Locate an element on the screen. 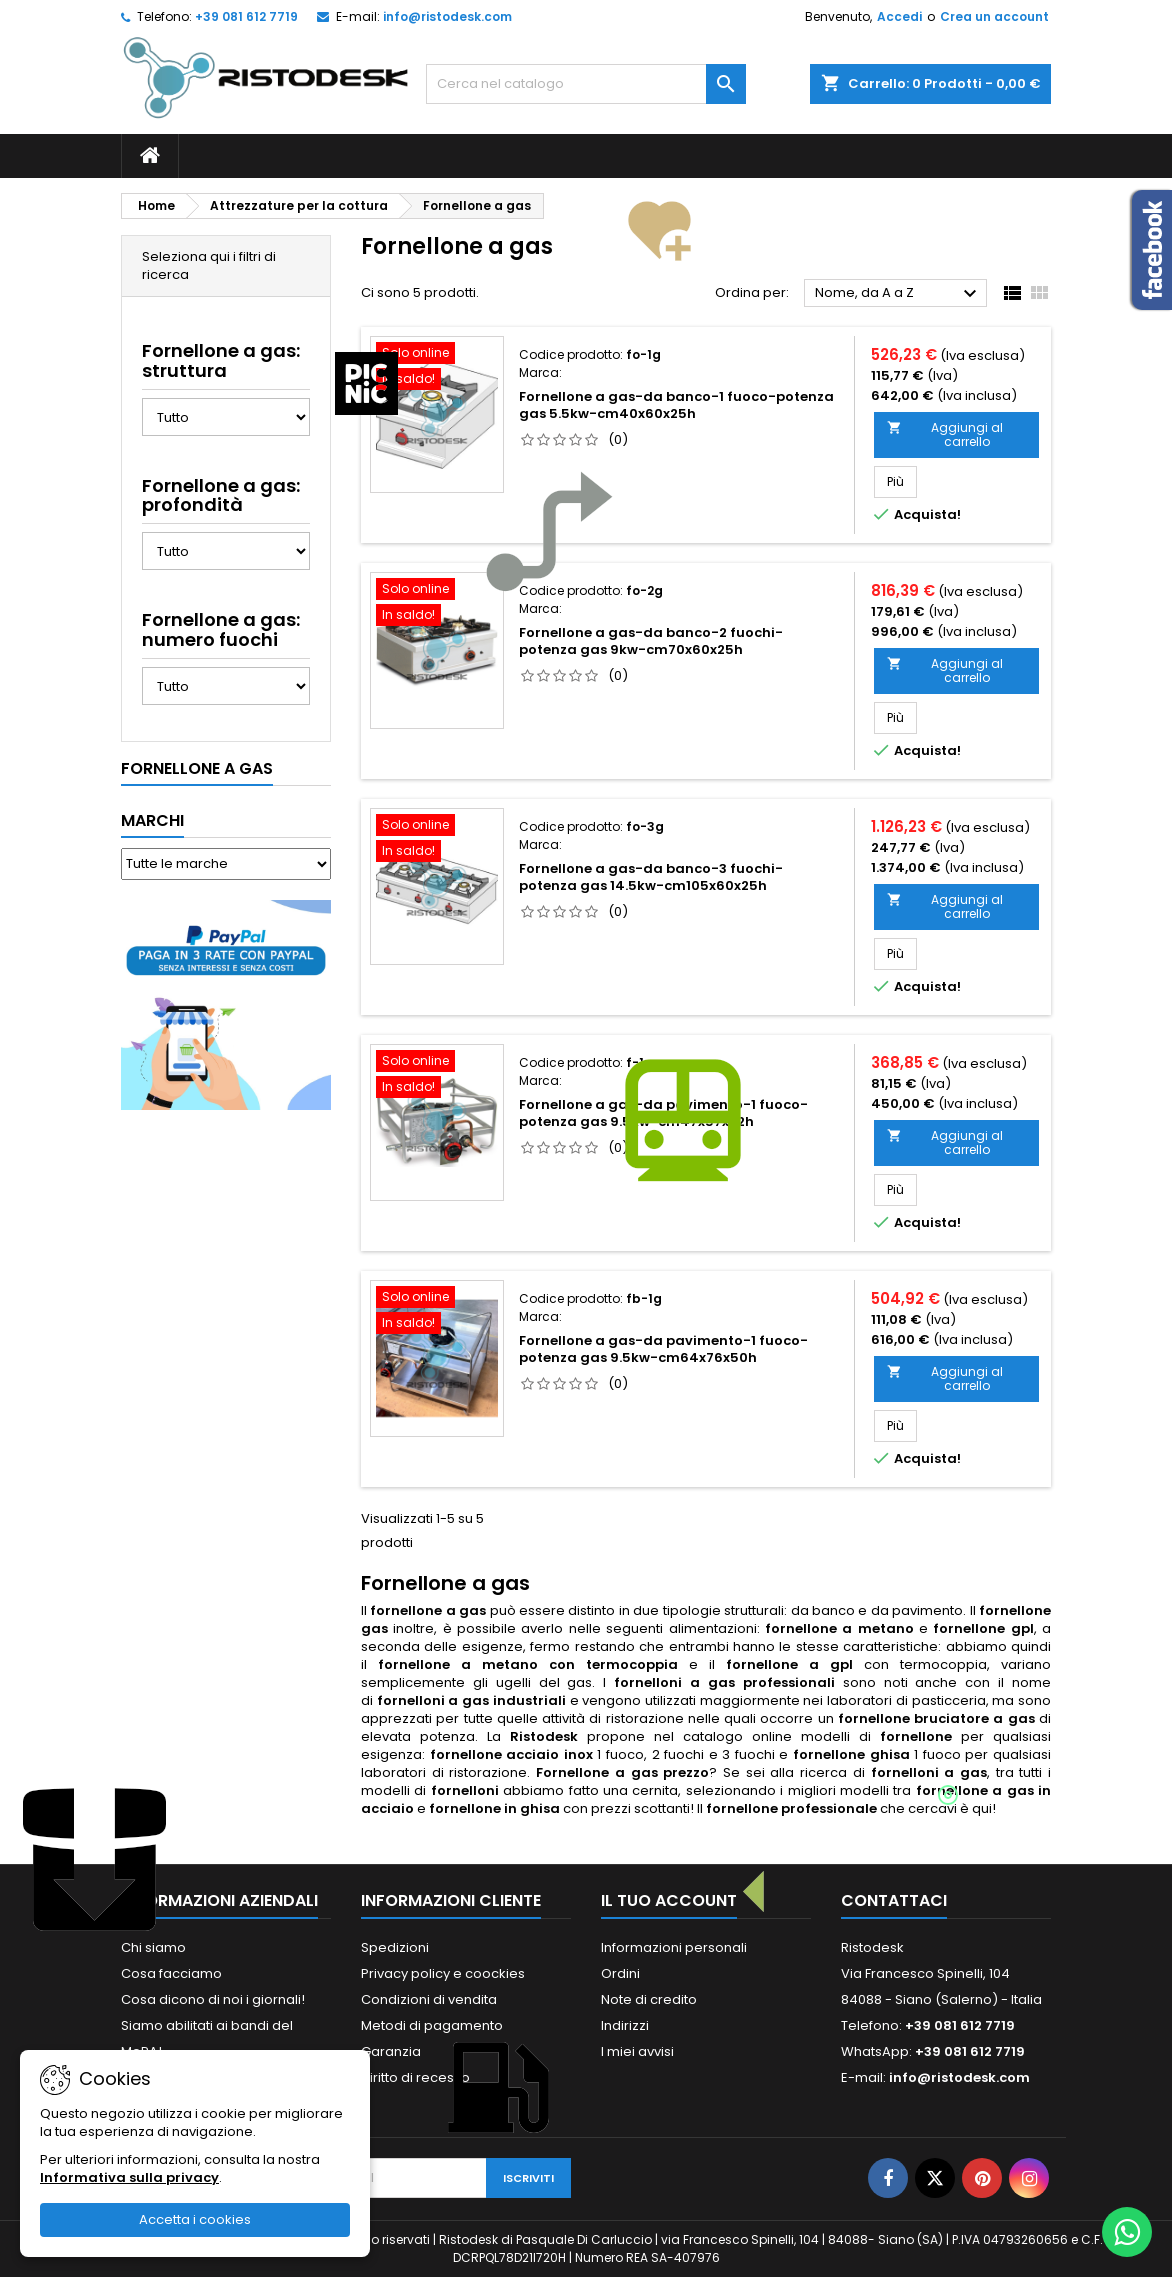  navigate to the previous item is located at coordinates (758, 1891).